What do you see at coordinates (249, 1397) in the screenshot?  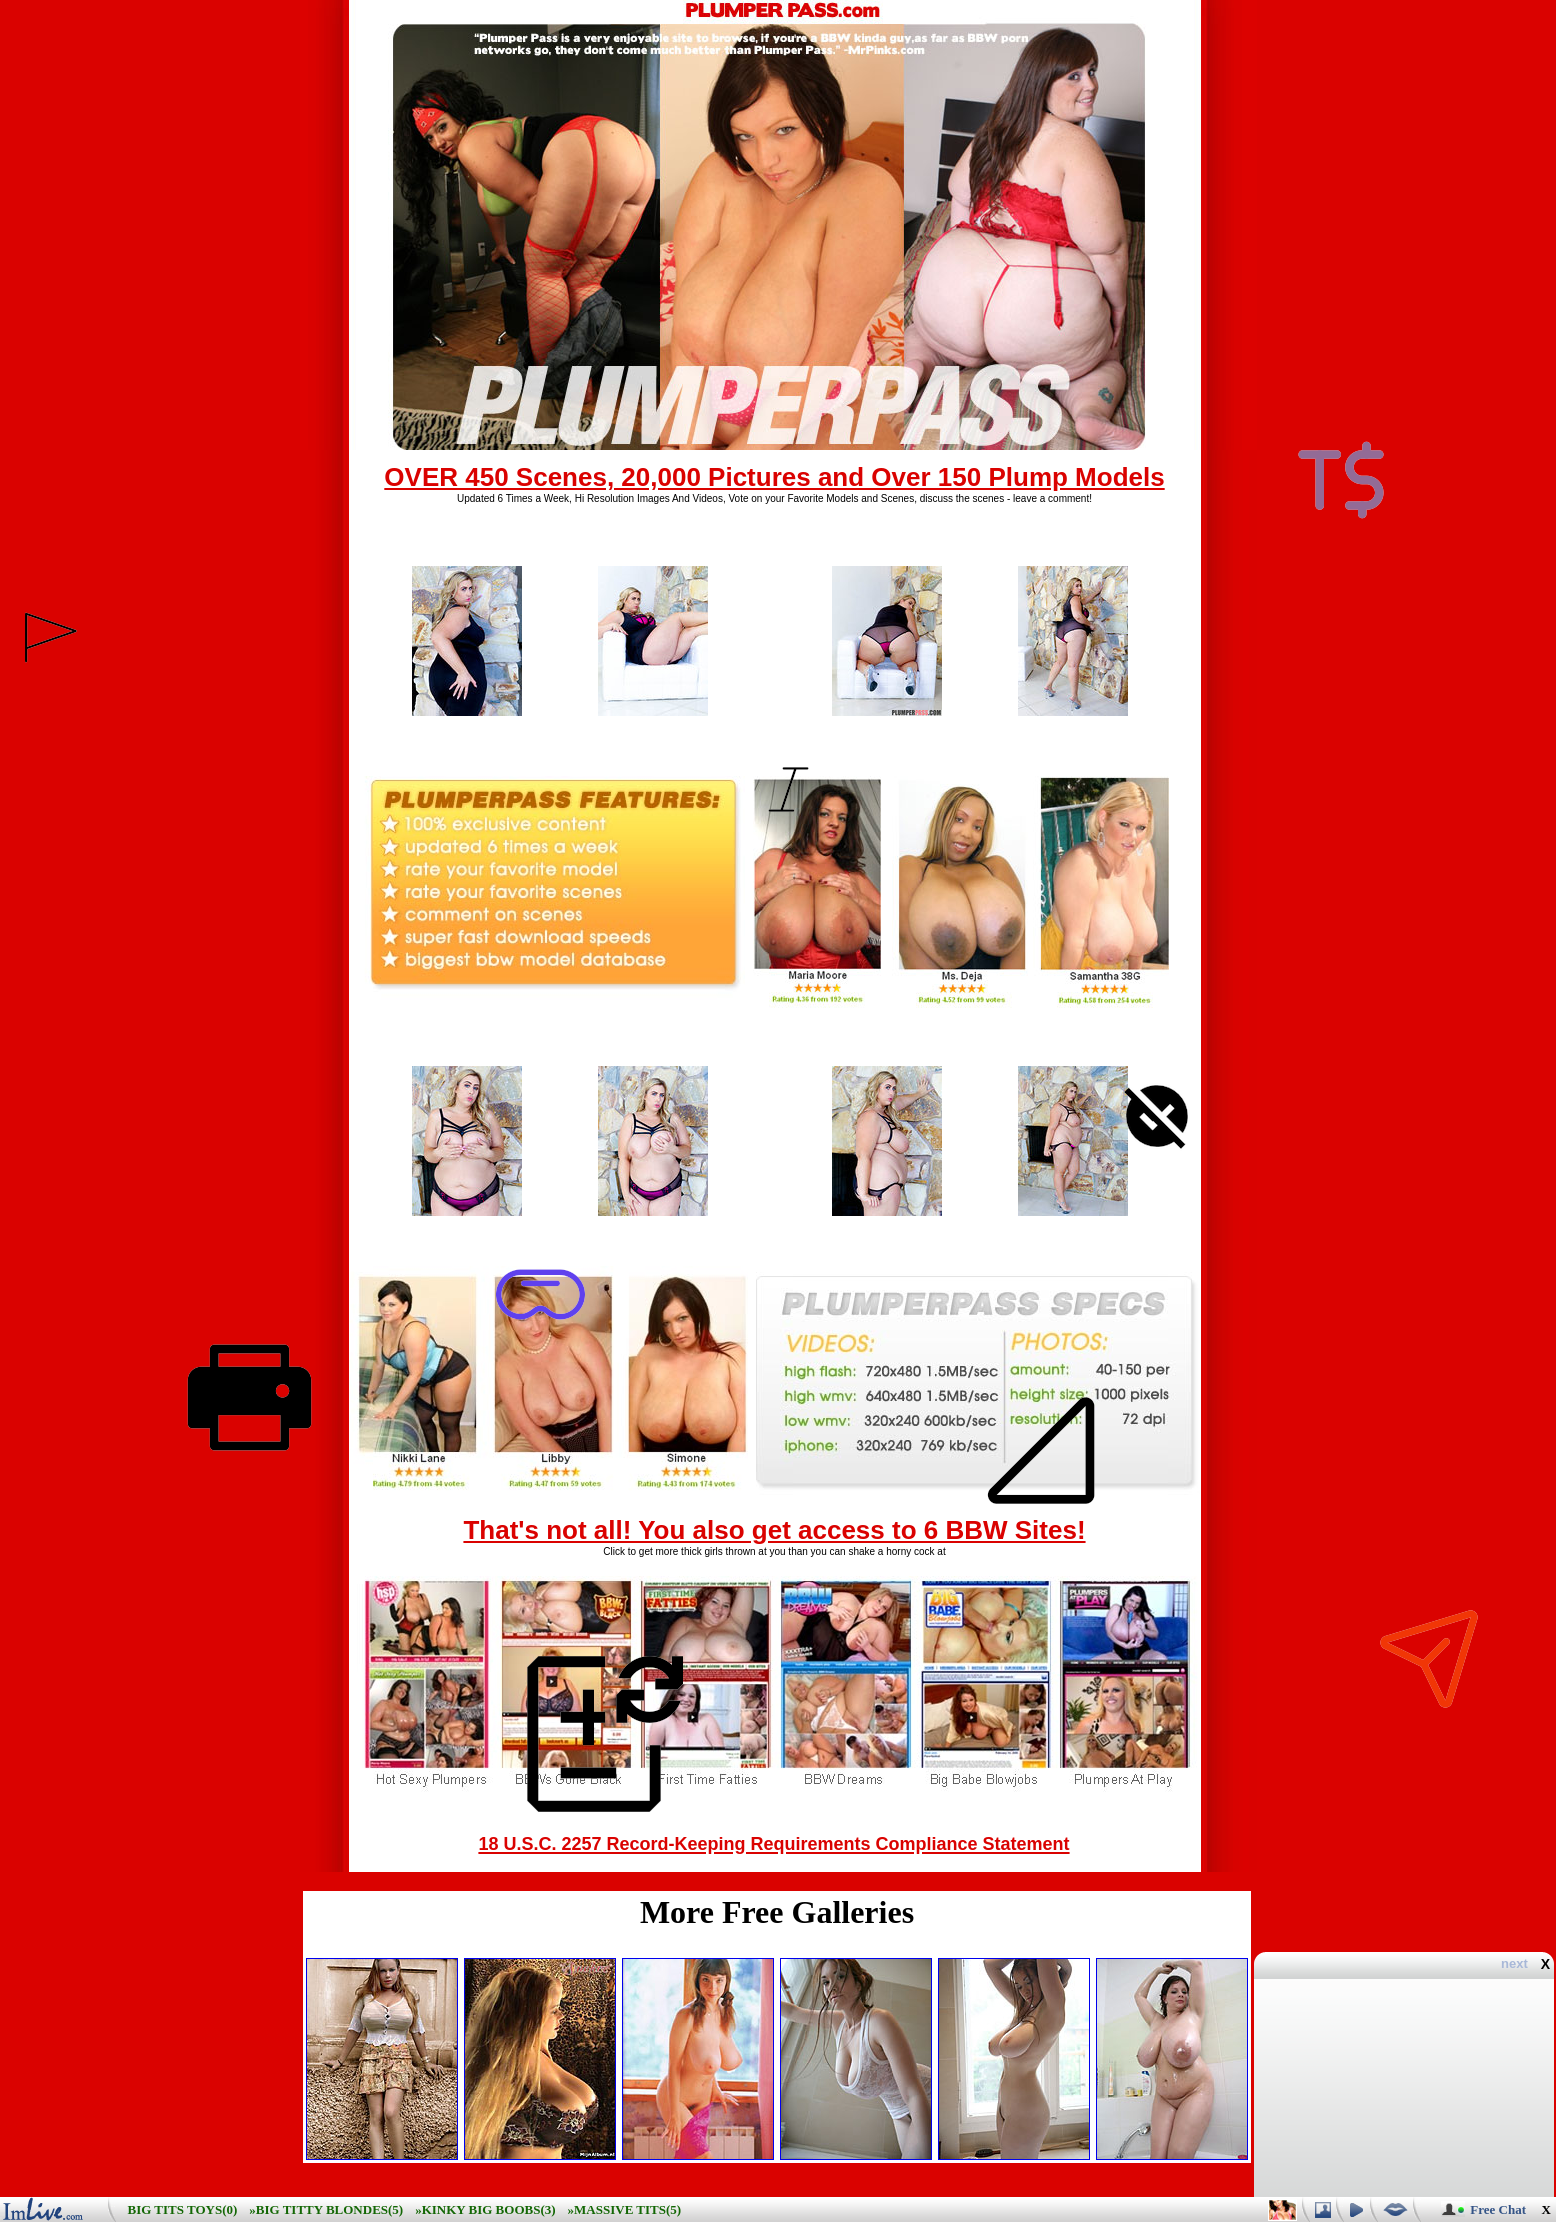 I see `print the current document` at bounding box center [249, 1397].